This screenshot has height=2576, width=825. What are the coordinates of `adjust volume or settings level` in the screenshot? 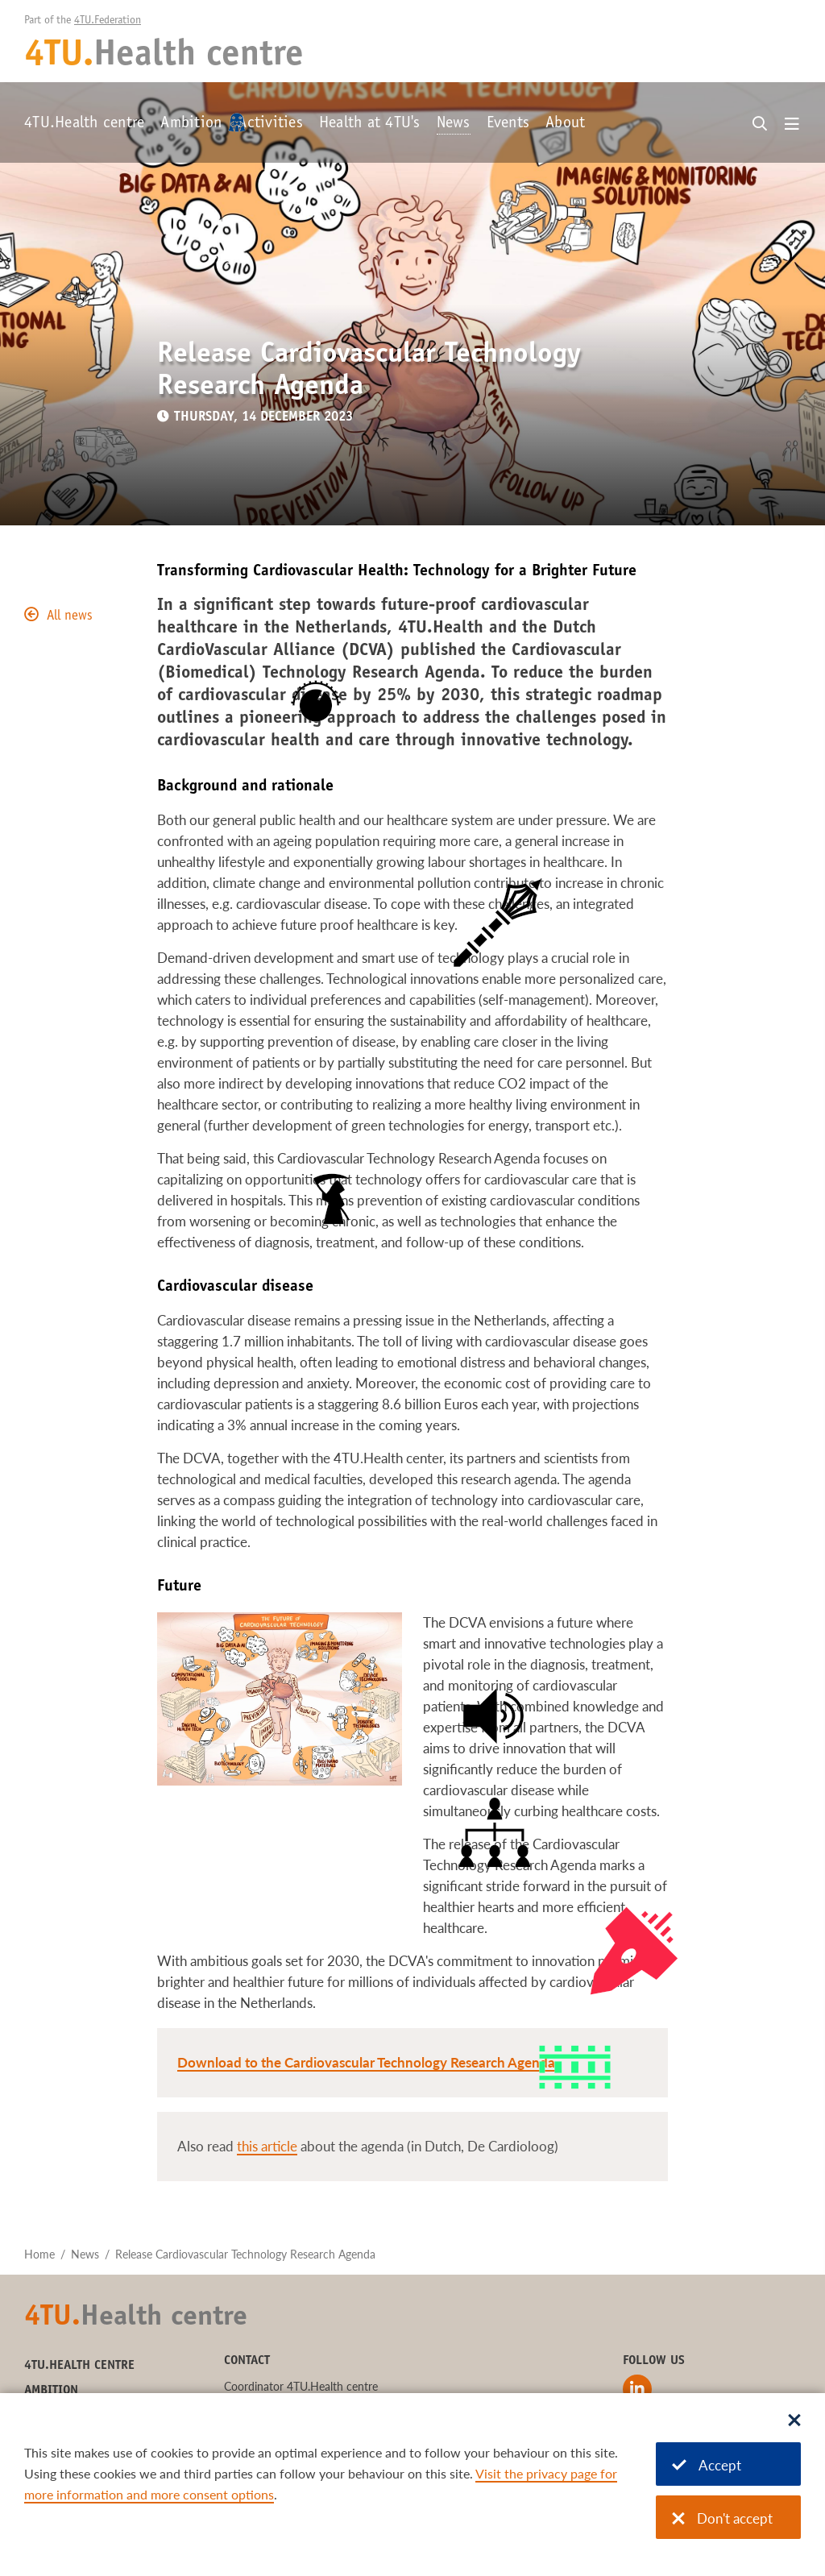 It's located at (316, 701).